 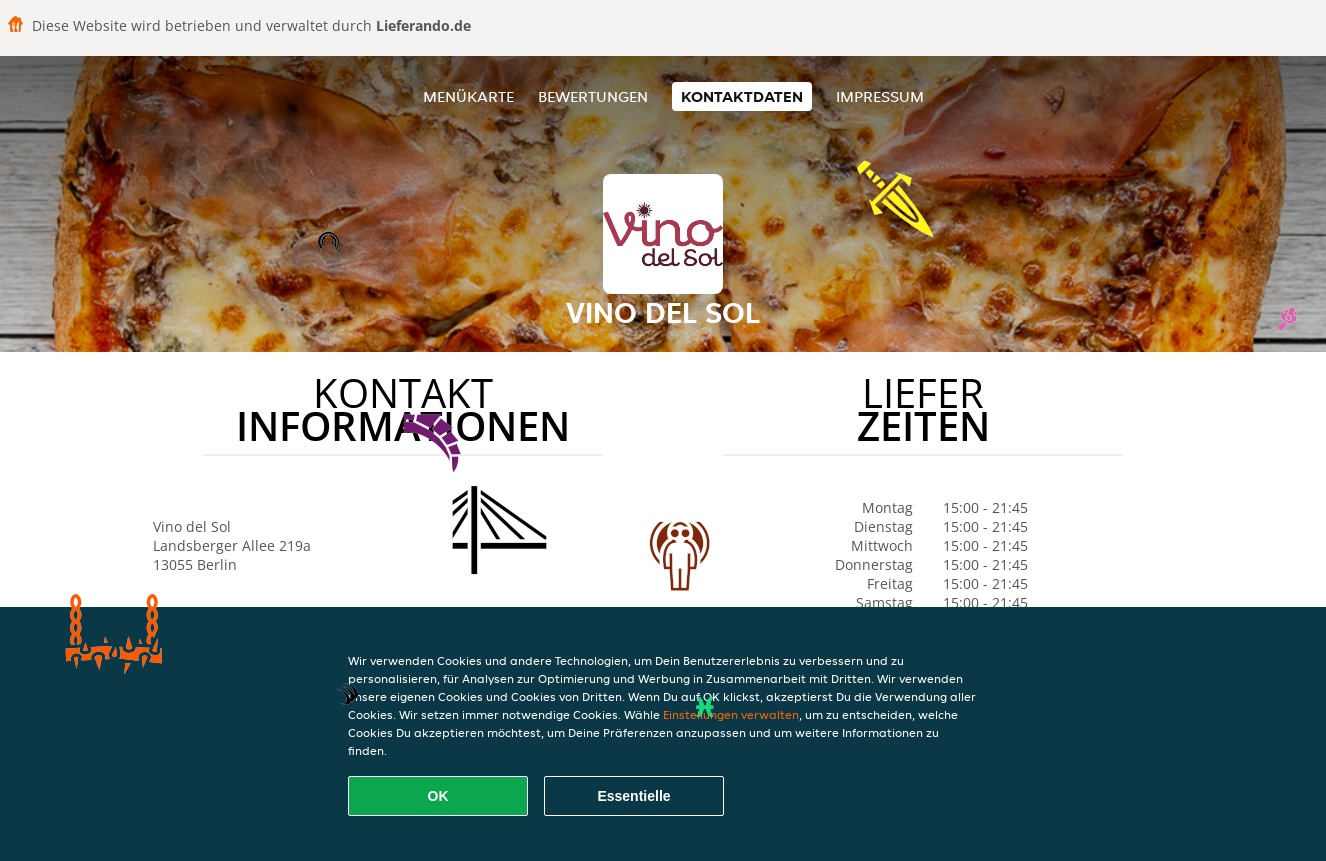 What do you see at coordinates (895, 199) in the screenshot?
I see `equip a dagger or short blade weapon` at bounding box center [895, 199].